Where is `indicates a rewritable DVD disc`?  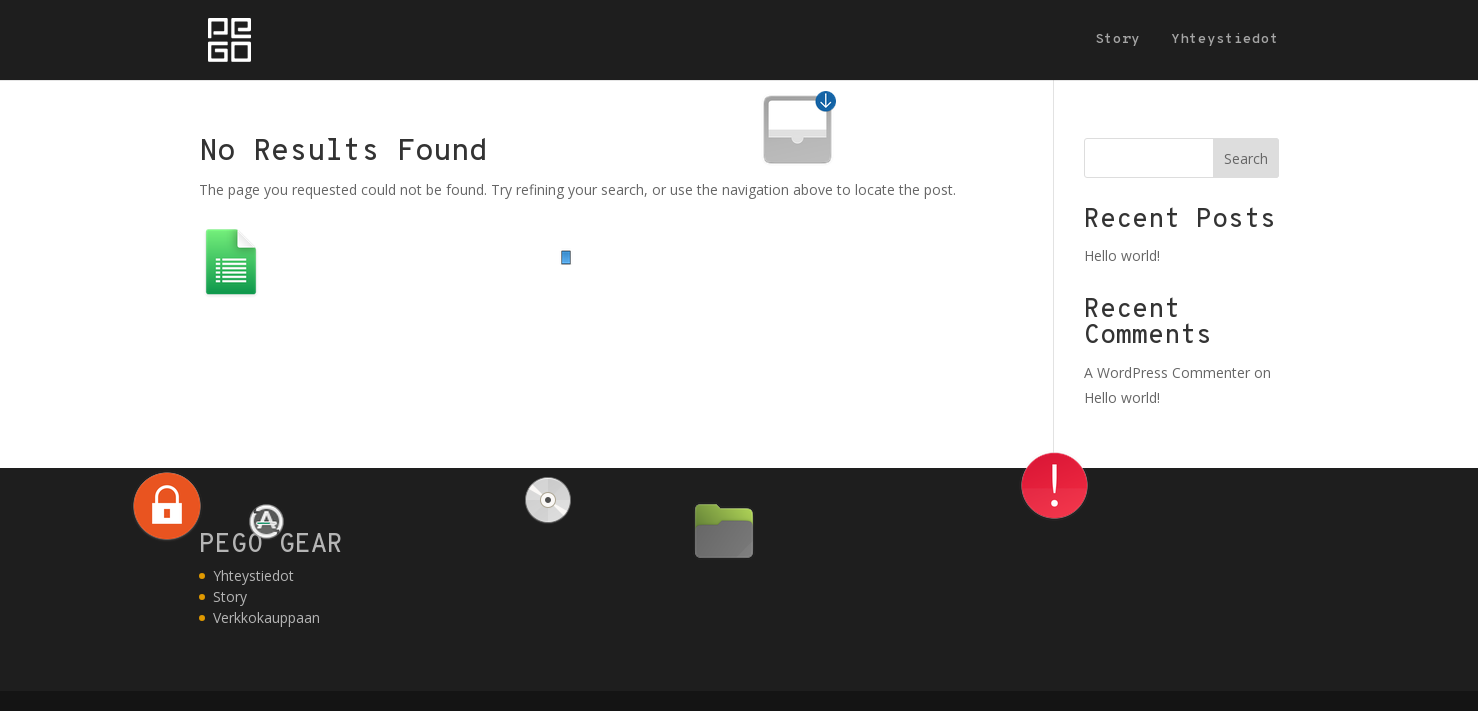
indicates a rewritable DVD disc is located at coordinates (548, 500).